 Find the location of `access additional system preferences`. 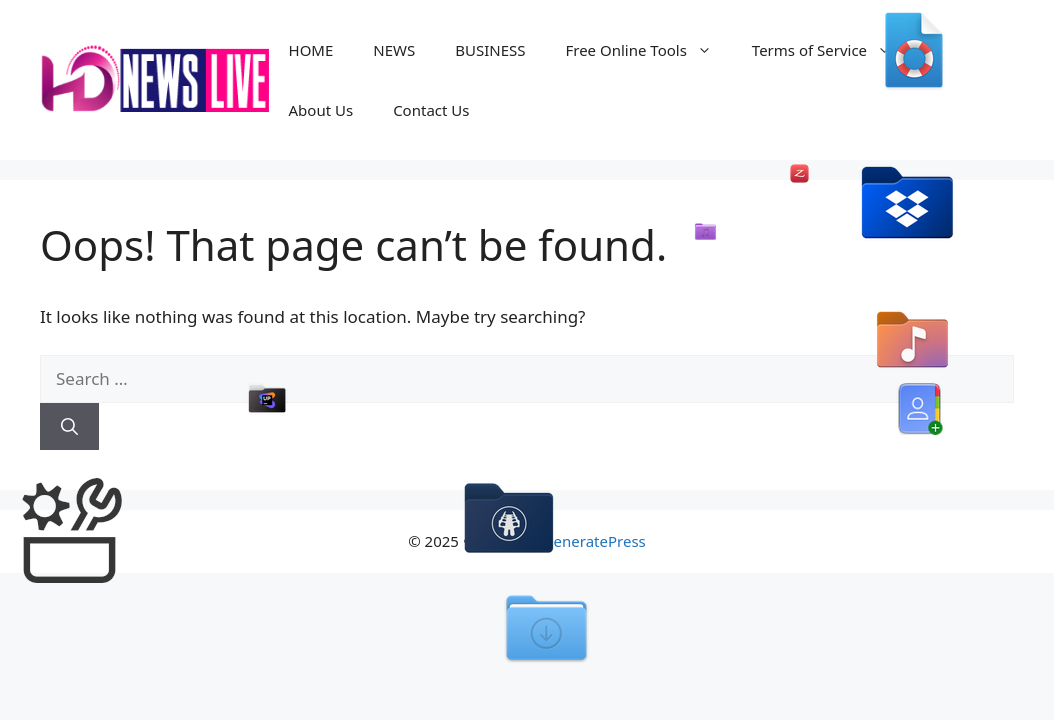

access additional system preferences is located at coordinates (69, 530).